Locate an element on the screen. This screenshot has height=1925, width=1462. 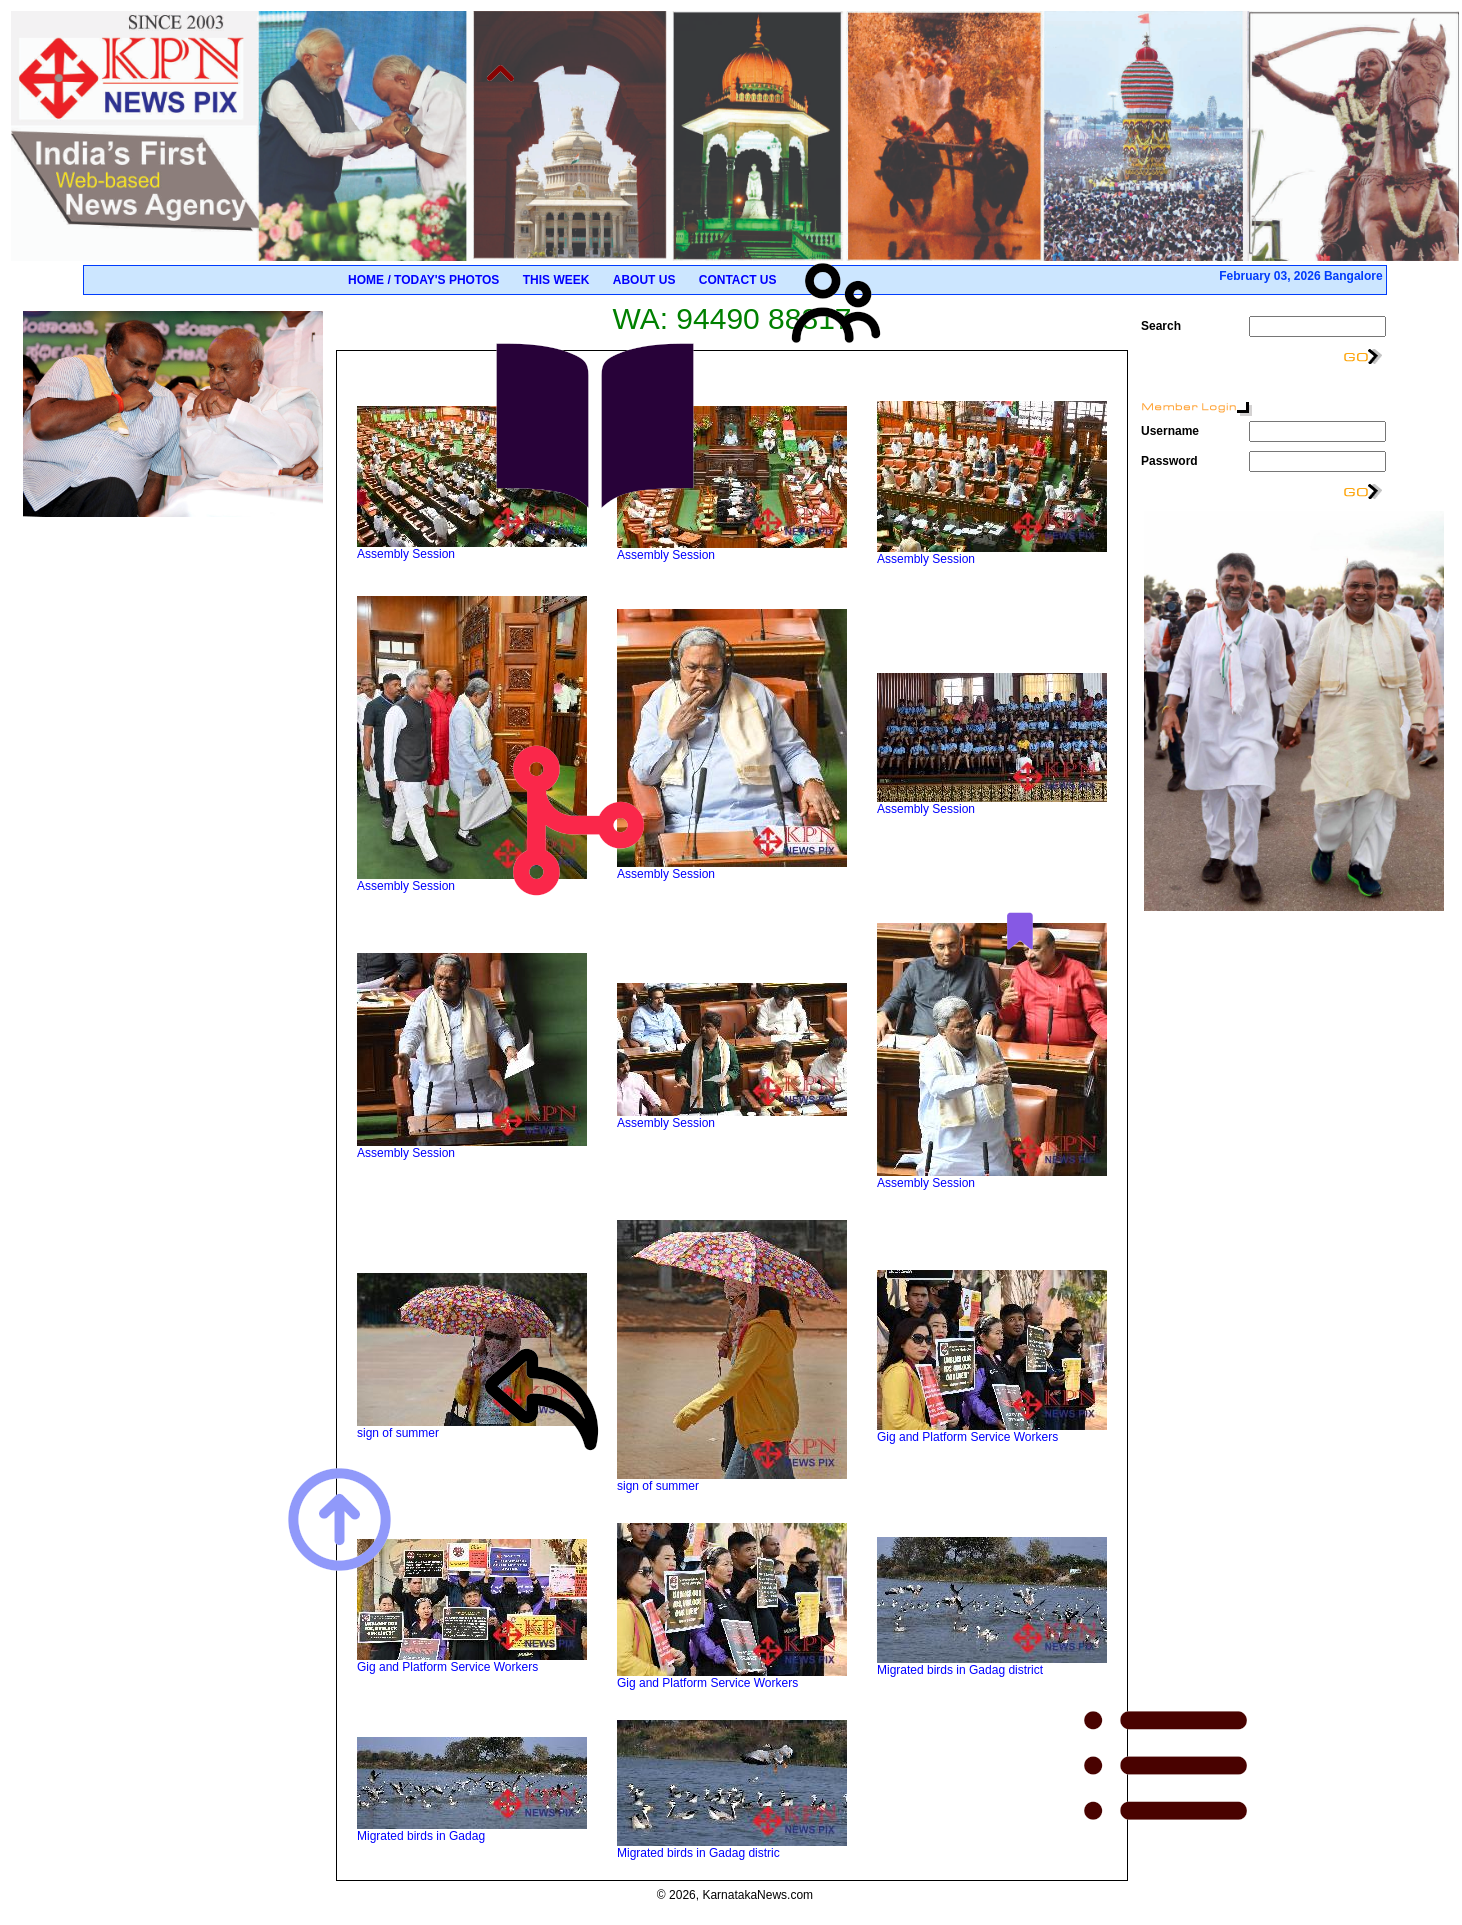
collapse an expanded section is located at coordinates (500, 74).